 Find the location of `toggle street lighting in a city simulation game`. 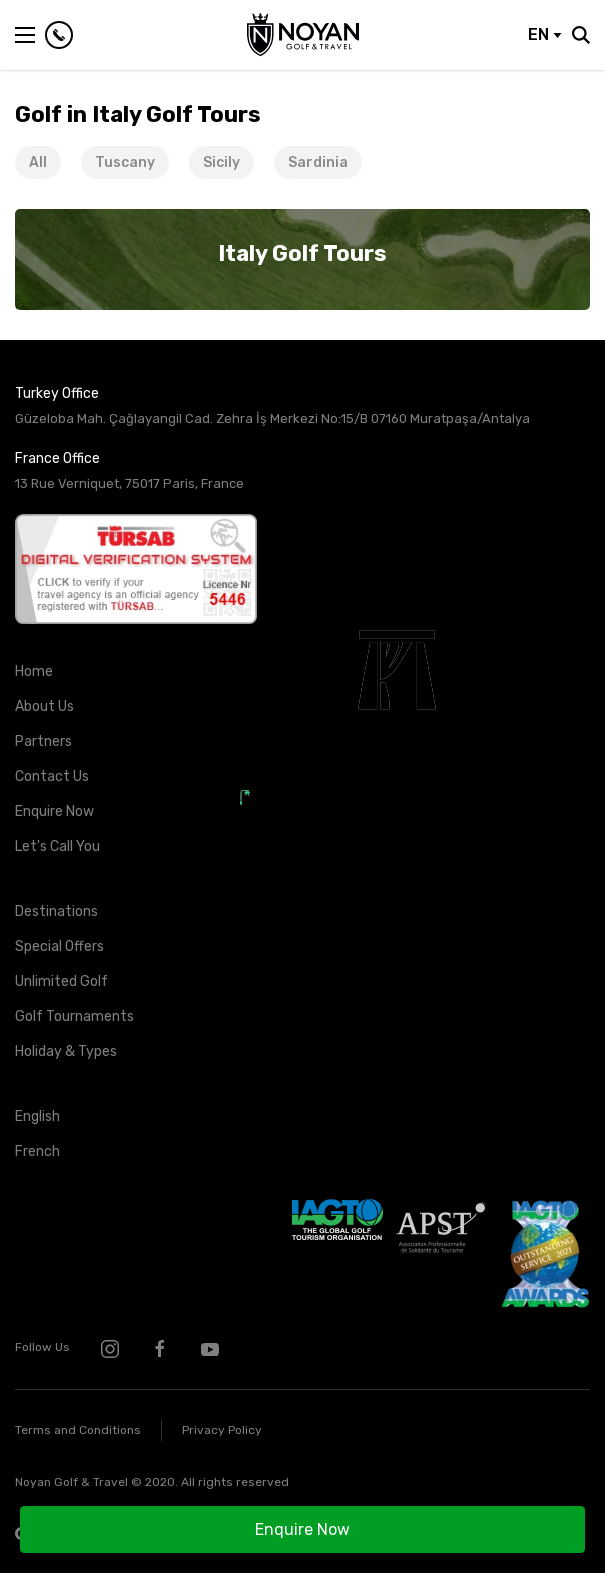

toggle street lighting in a city simulation game is located at coordinates (246, 797).